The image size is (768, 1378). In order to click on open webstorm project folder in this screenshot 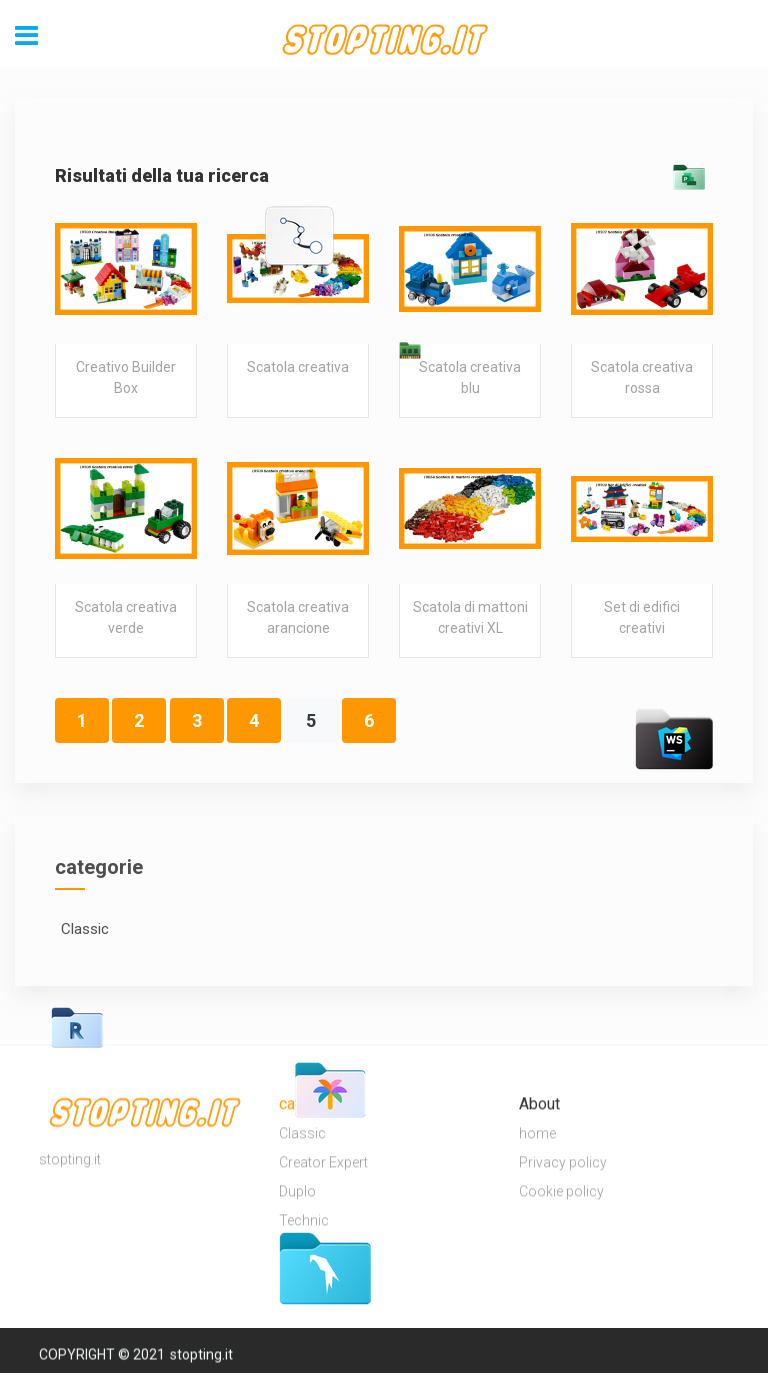, I will do `click(674, 741)`.